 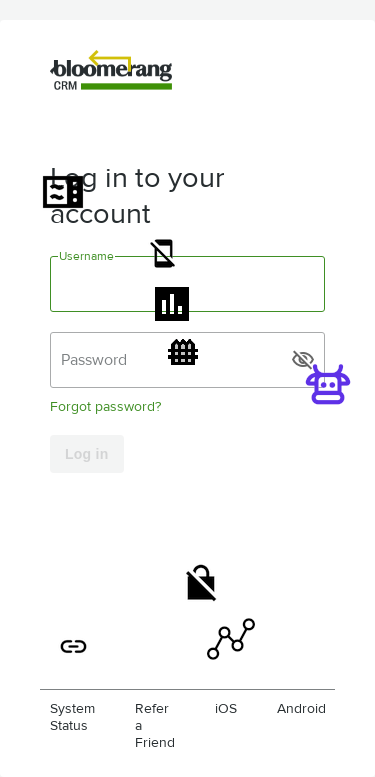 What do you see at coordinates (183, 352) in the screenshot?
I see `access fence or boundary settings` at bounding box center [183, 352].